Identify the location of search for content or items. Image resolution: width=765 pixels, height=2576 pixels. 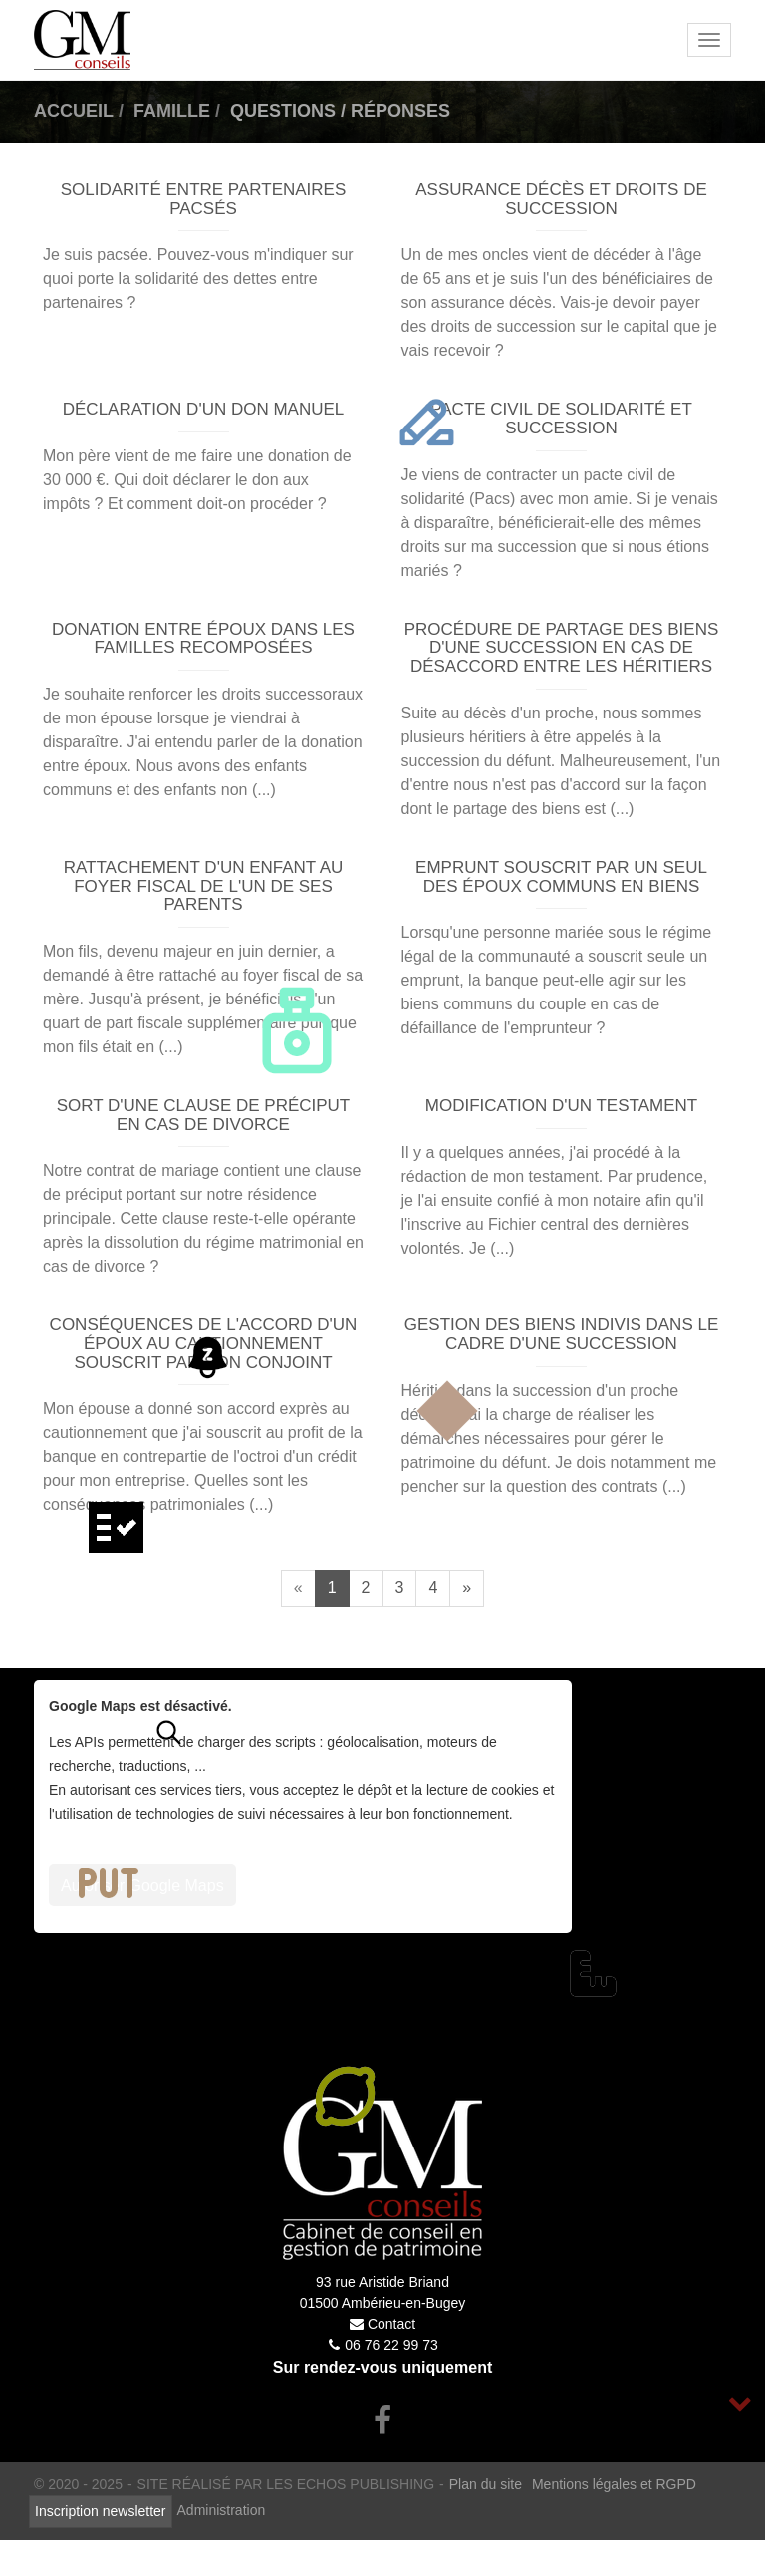
(168, 1732).